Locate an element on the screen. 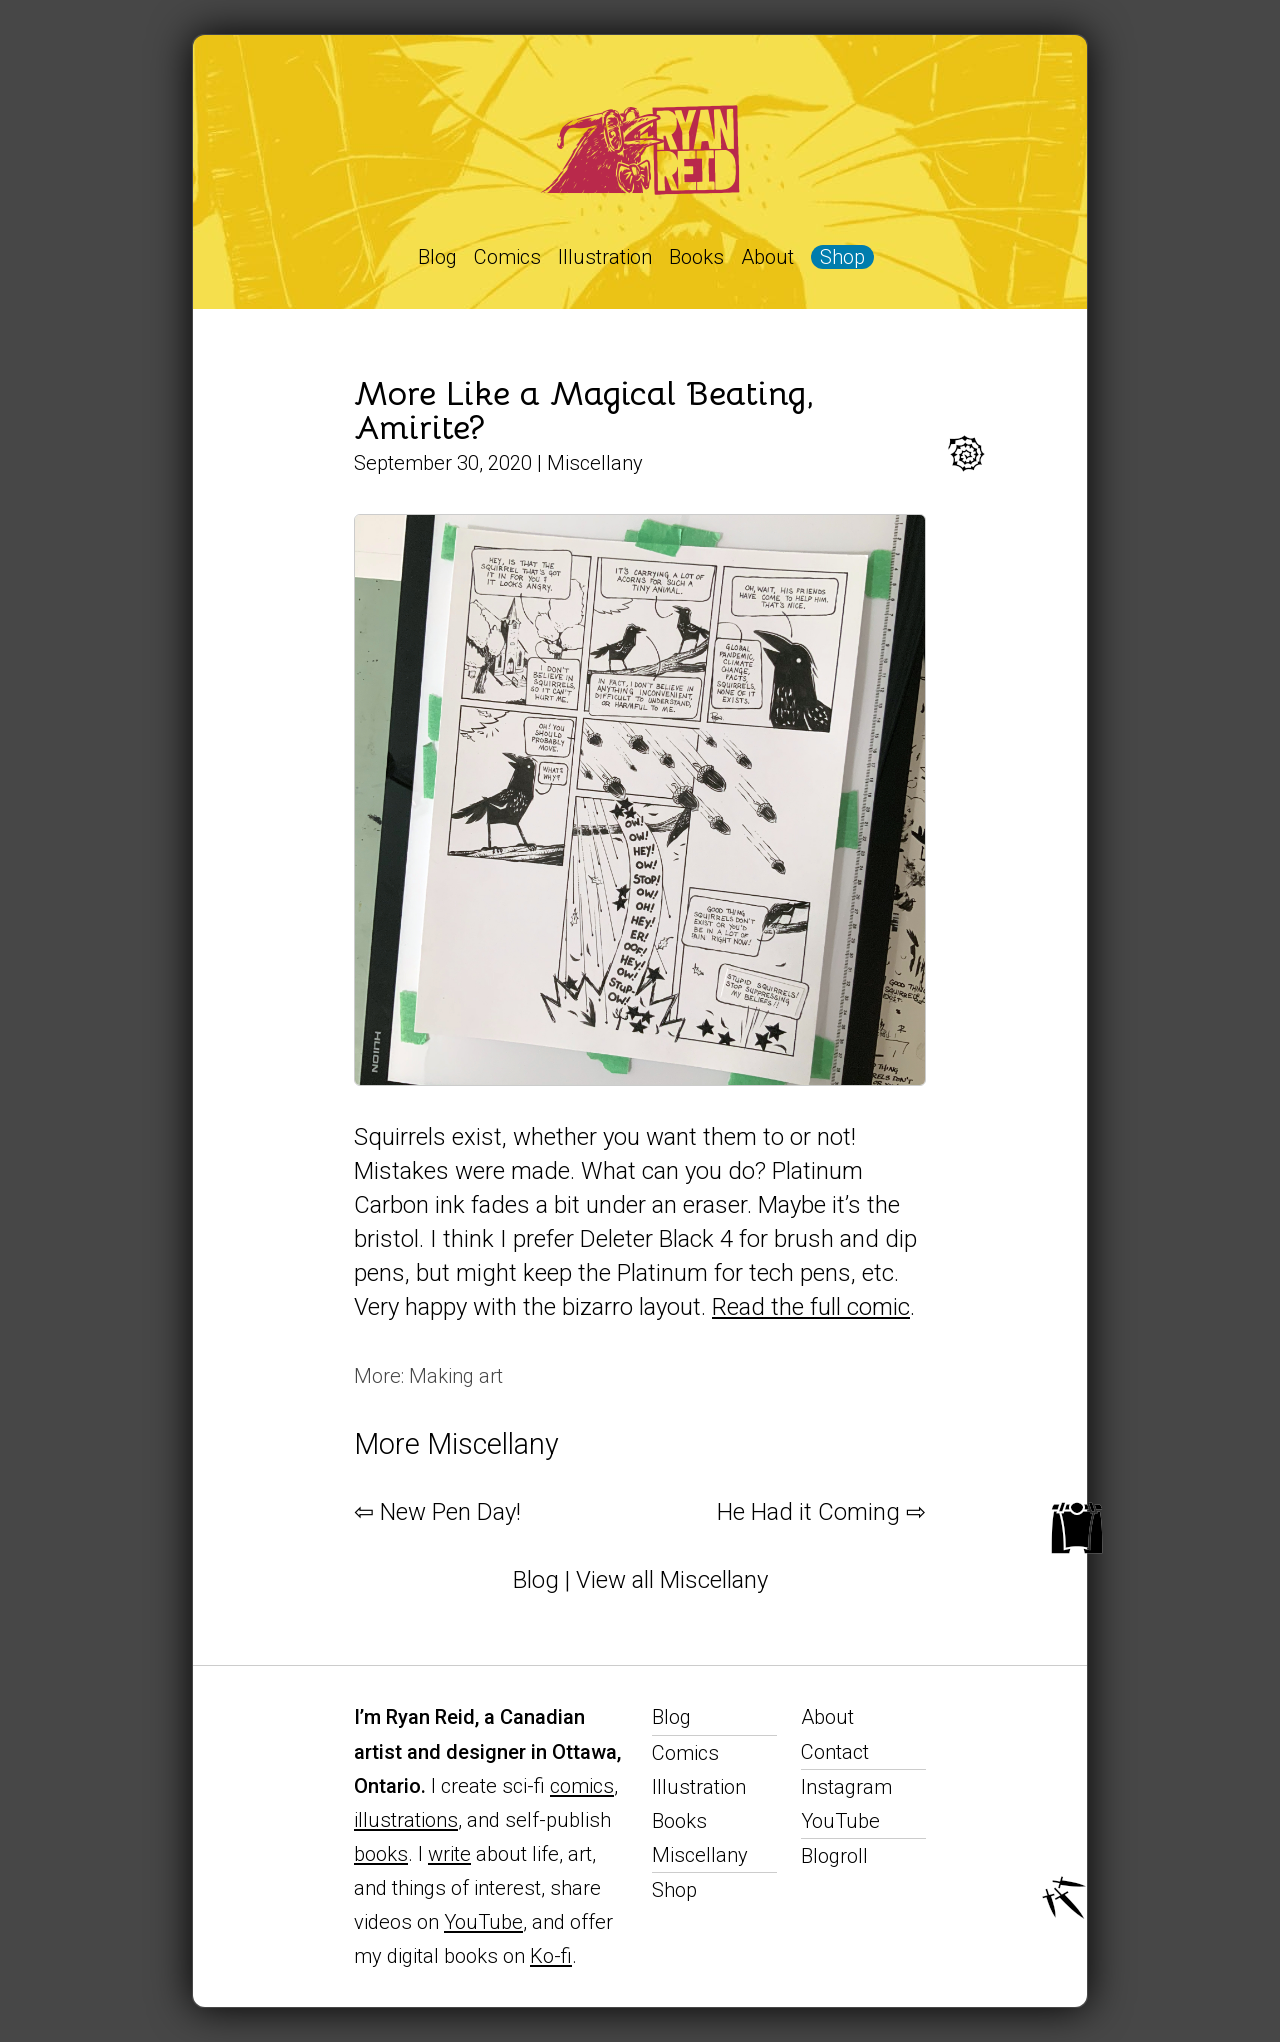  represents a trap or hazard in gameplay is located at coordinates (966, 453).